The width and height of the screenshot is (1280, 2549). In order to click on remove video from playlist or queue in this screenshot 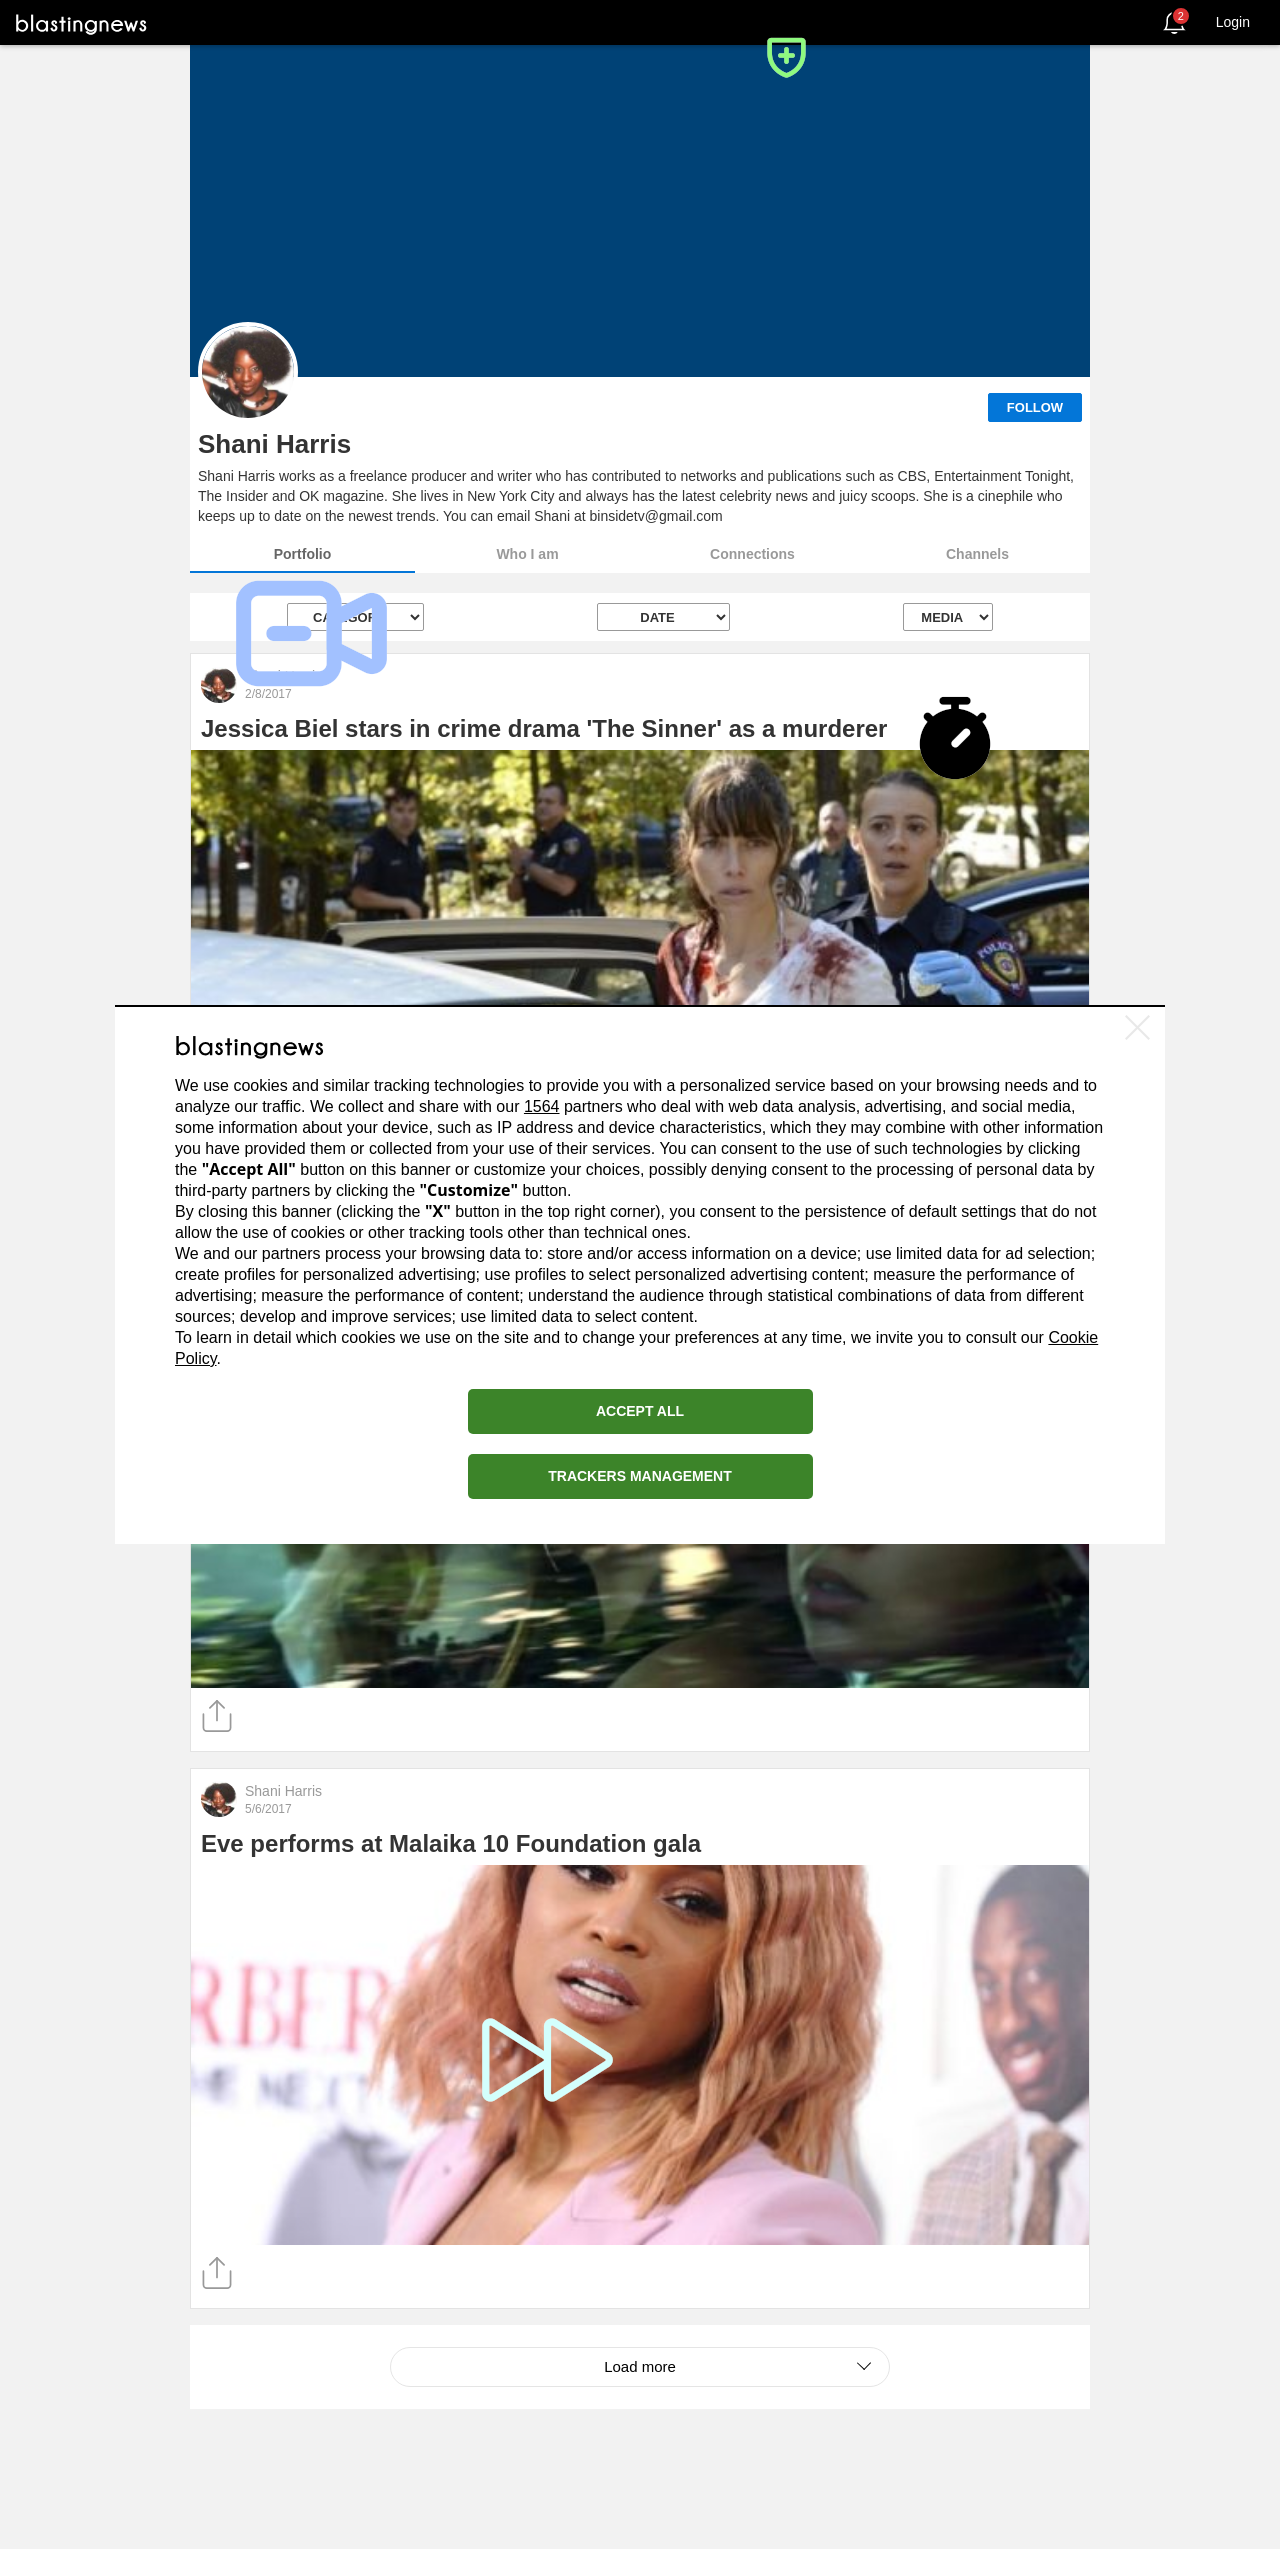, I will do `click(311, 633)`.